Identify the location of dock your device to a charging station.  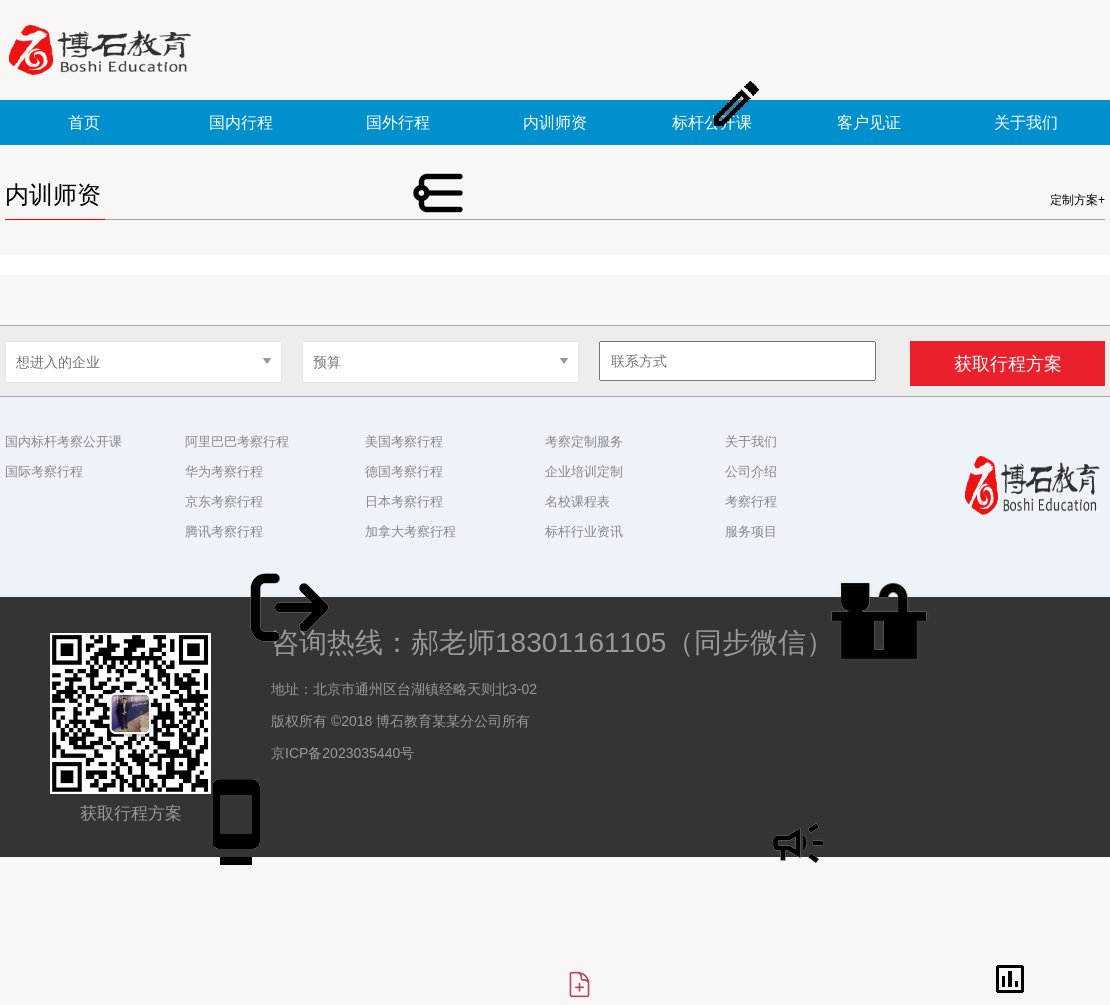
(236, 822).